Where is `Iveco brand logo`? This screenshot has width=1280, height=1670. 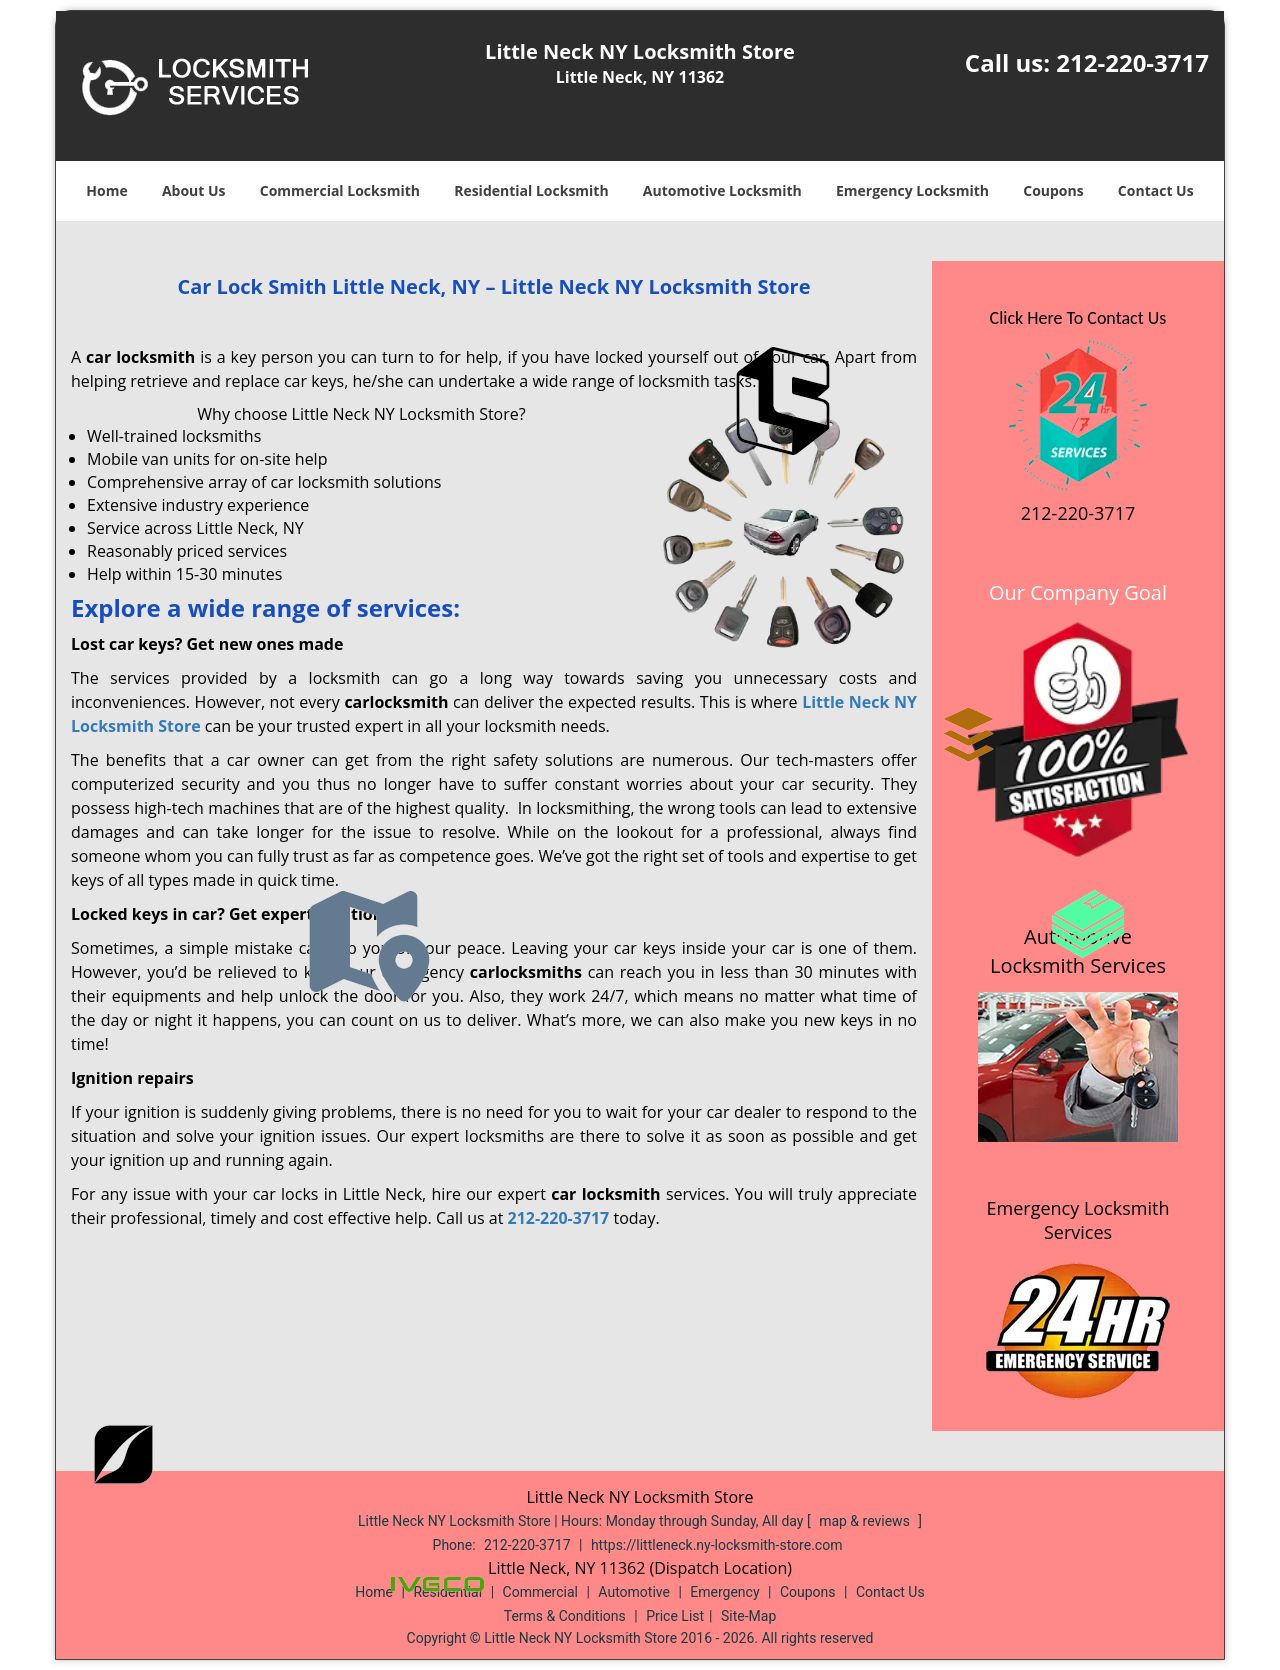 Iveco brand logo is located at coordinates (437, 1584).